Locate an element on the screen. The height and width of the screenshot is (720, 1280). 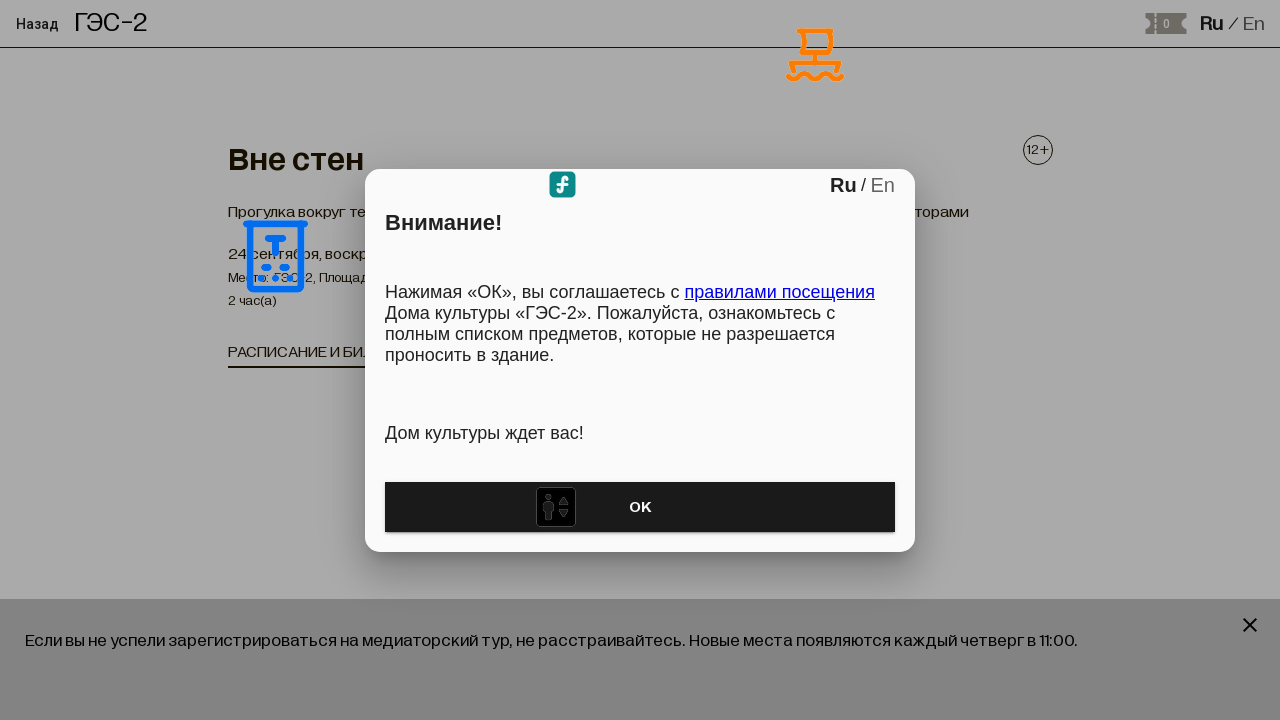
indicates elevator access nearby is located at coordinates (556, 507).